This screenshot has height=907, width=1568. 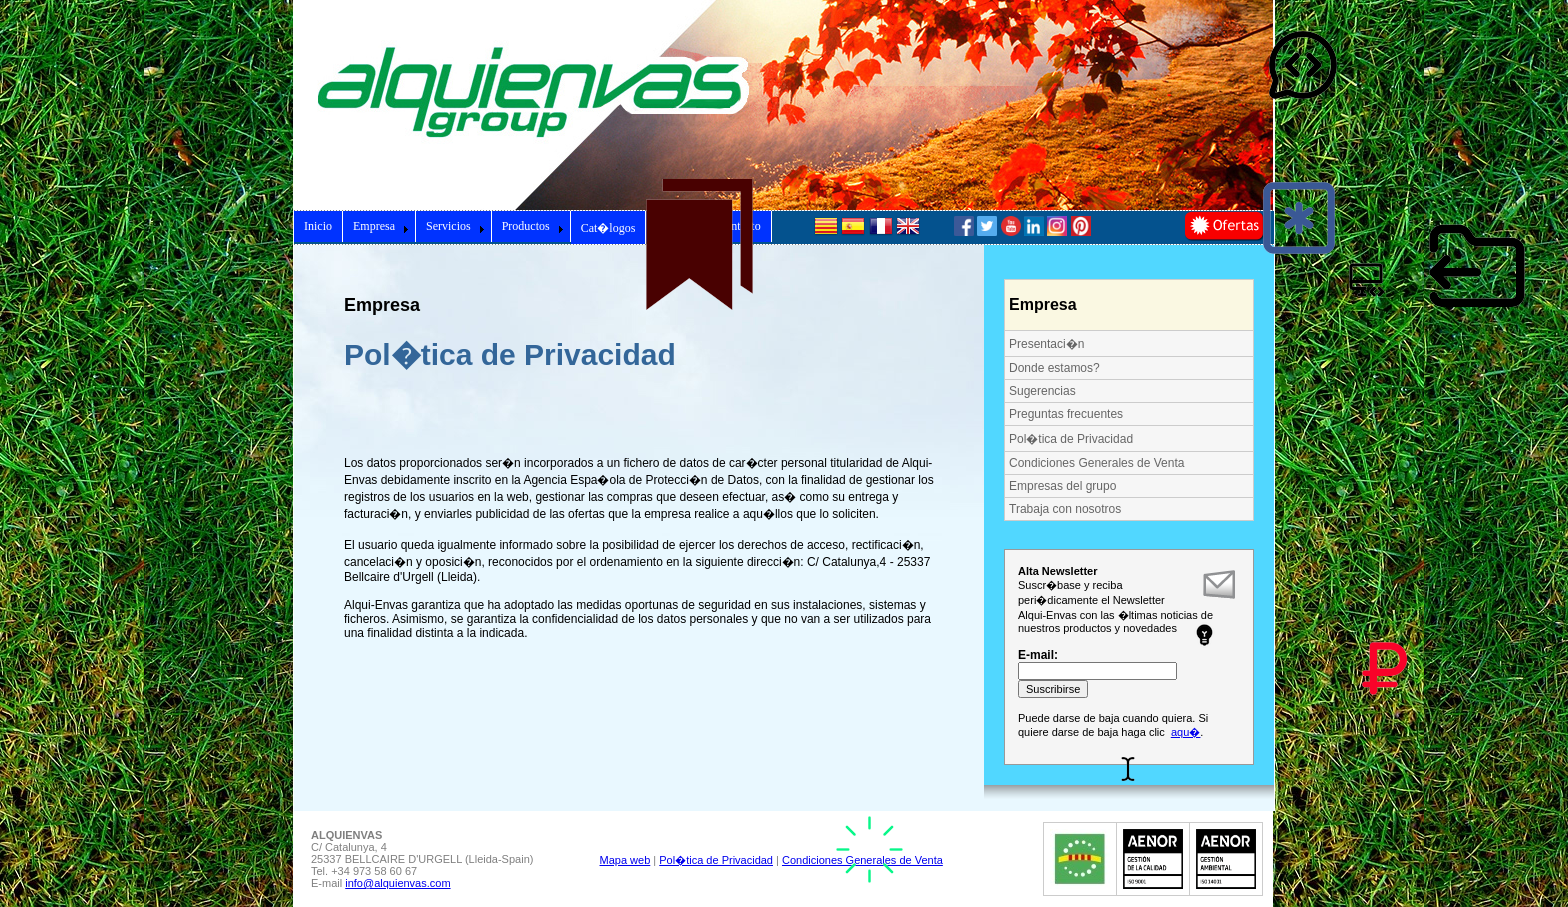 I want to click on export files from folder, so click(x=1477, y=268).